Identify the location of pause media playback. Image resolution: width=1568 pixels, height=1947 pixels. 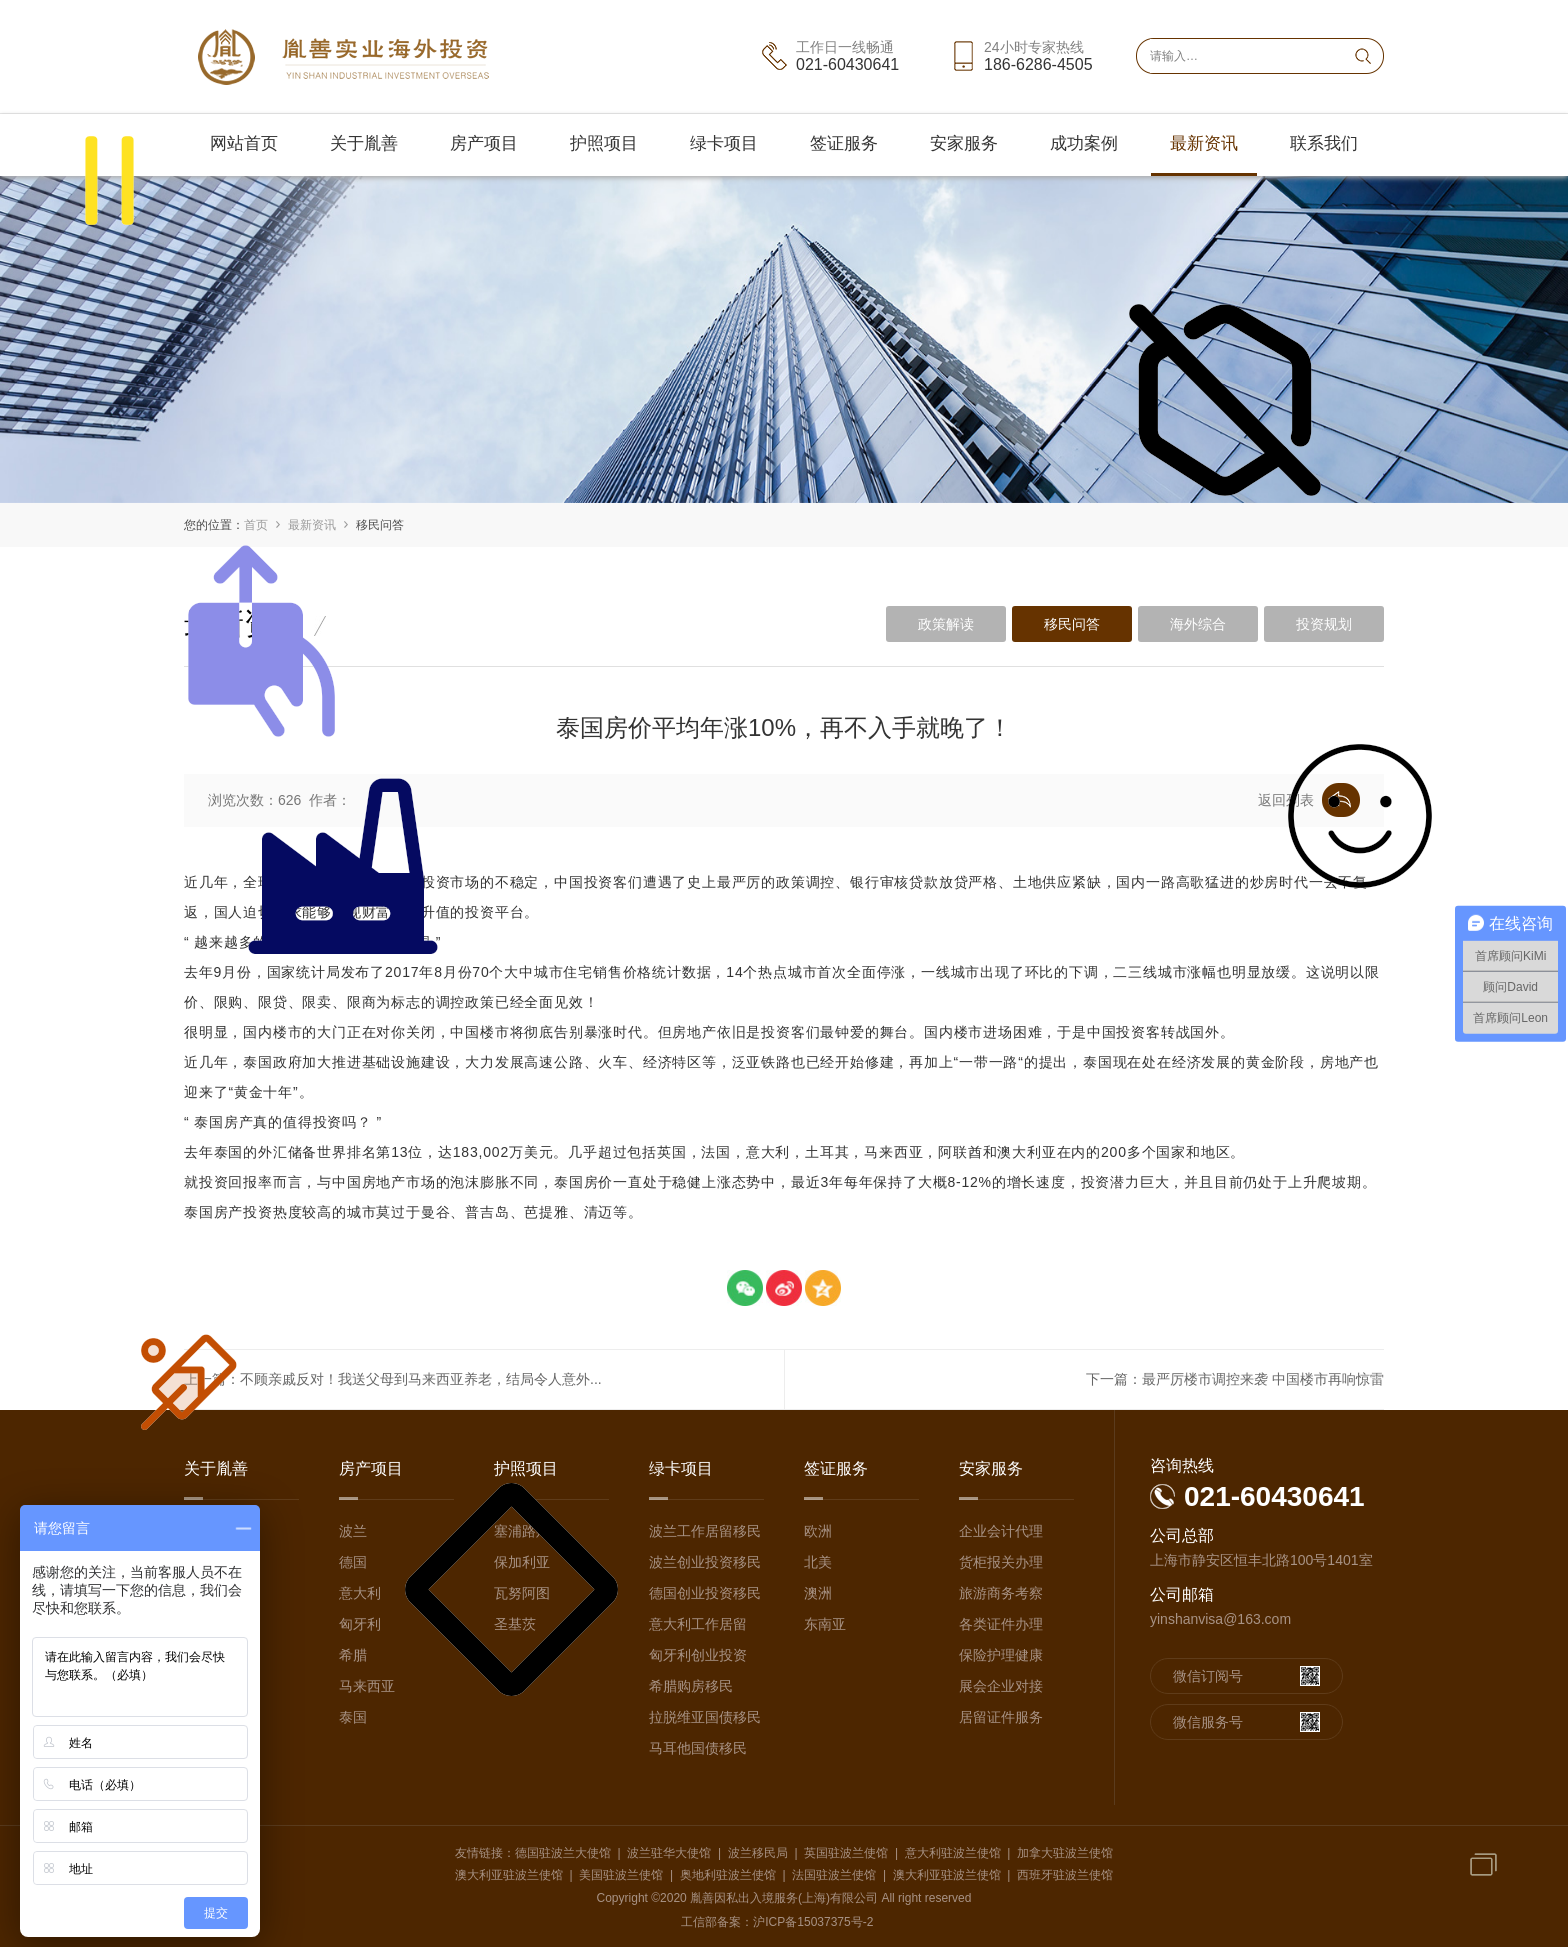
(109, 180).